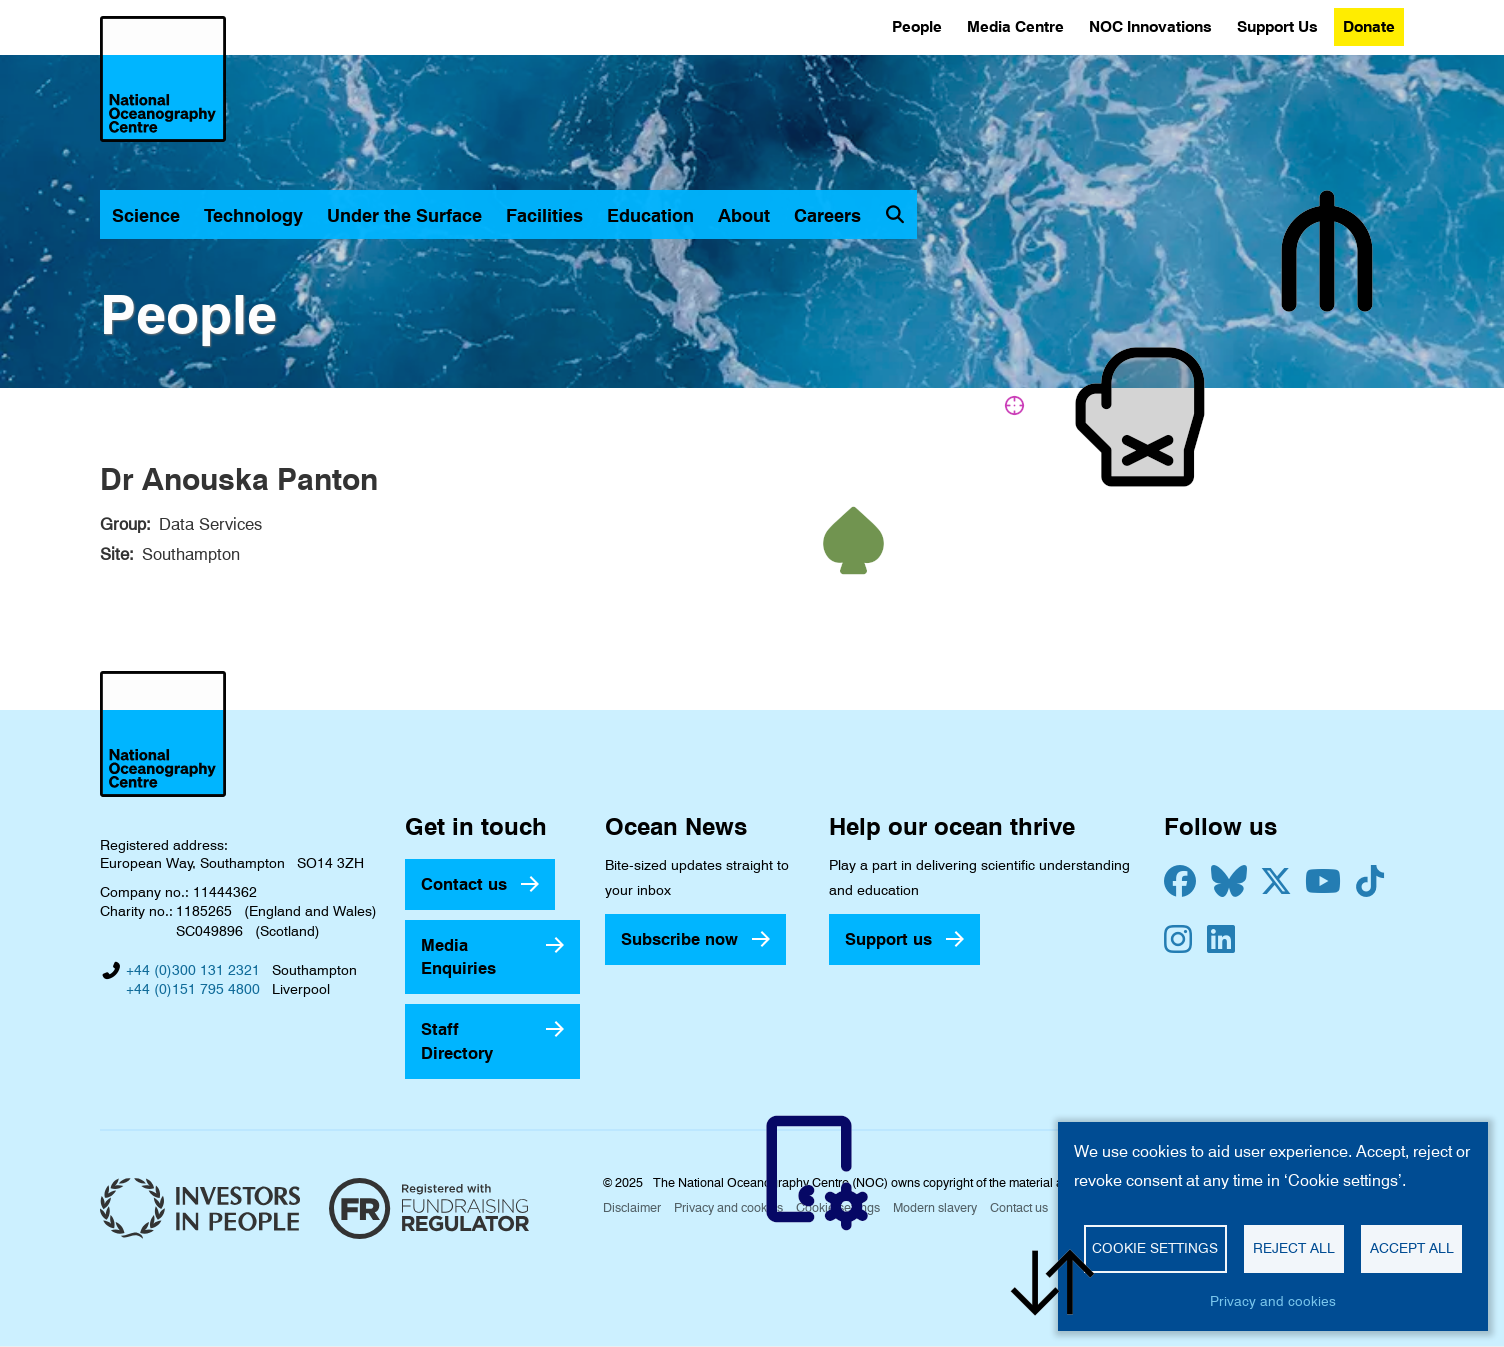  I want to click on access tablet device settings, so click(809, 1169).